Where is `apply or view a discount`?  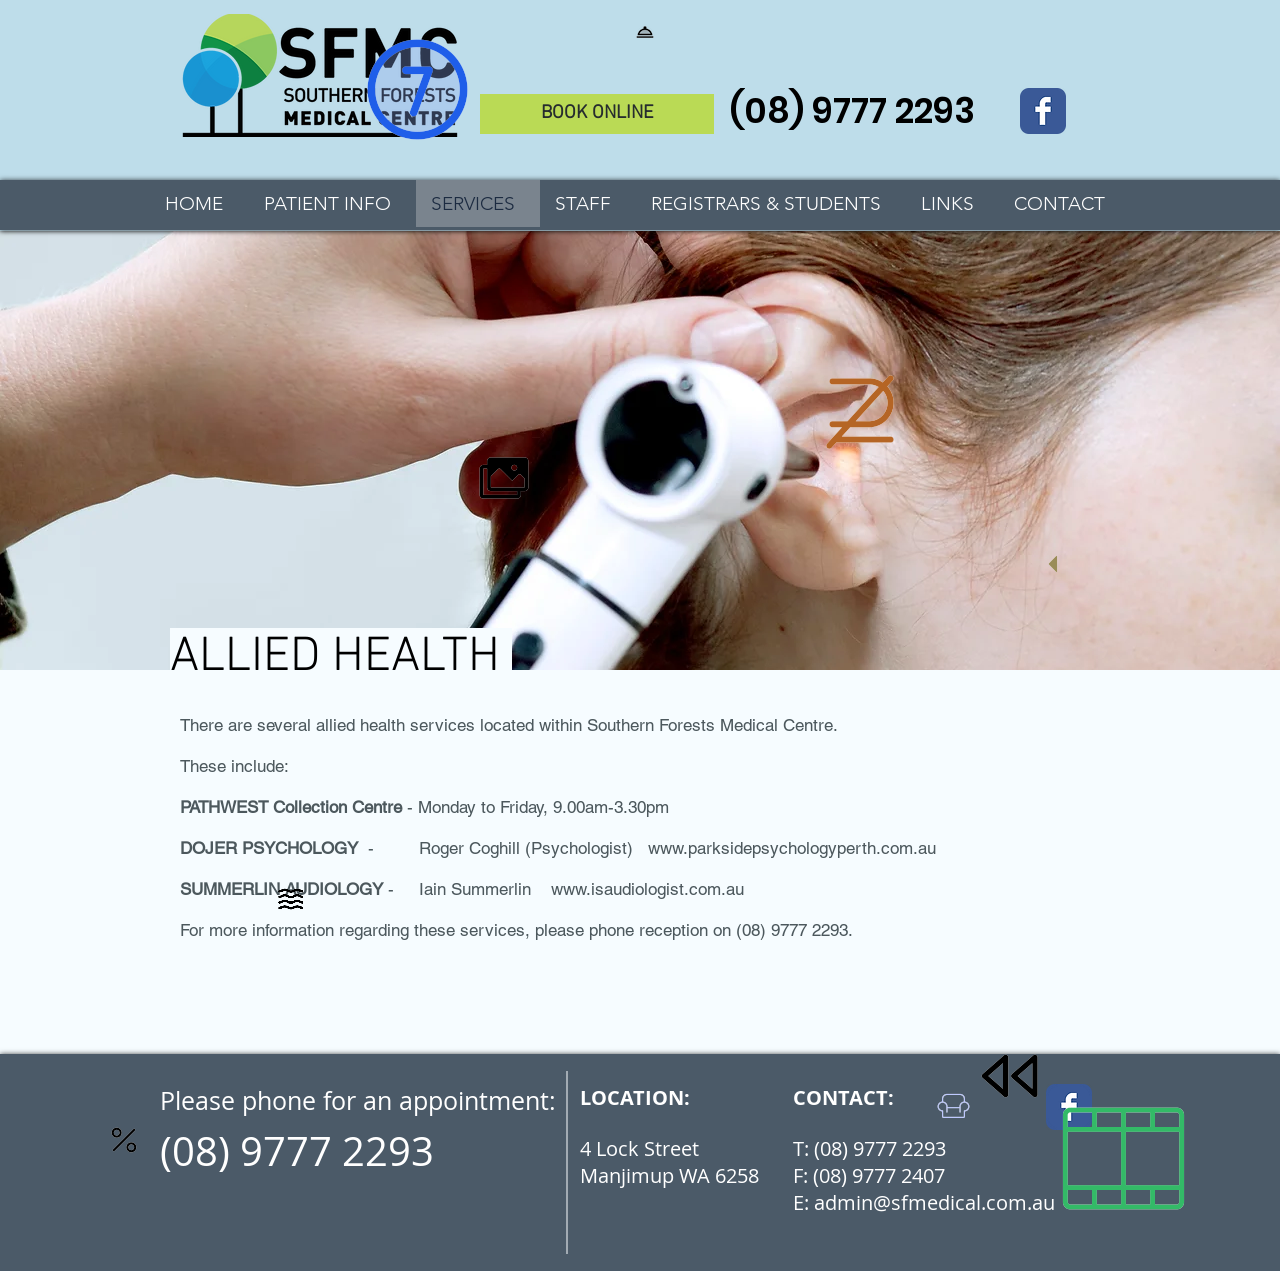
apply or view a discount is located at coordinates (124, 1140).